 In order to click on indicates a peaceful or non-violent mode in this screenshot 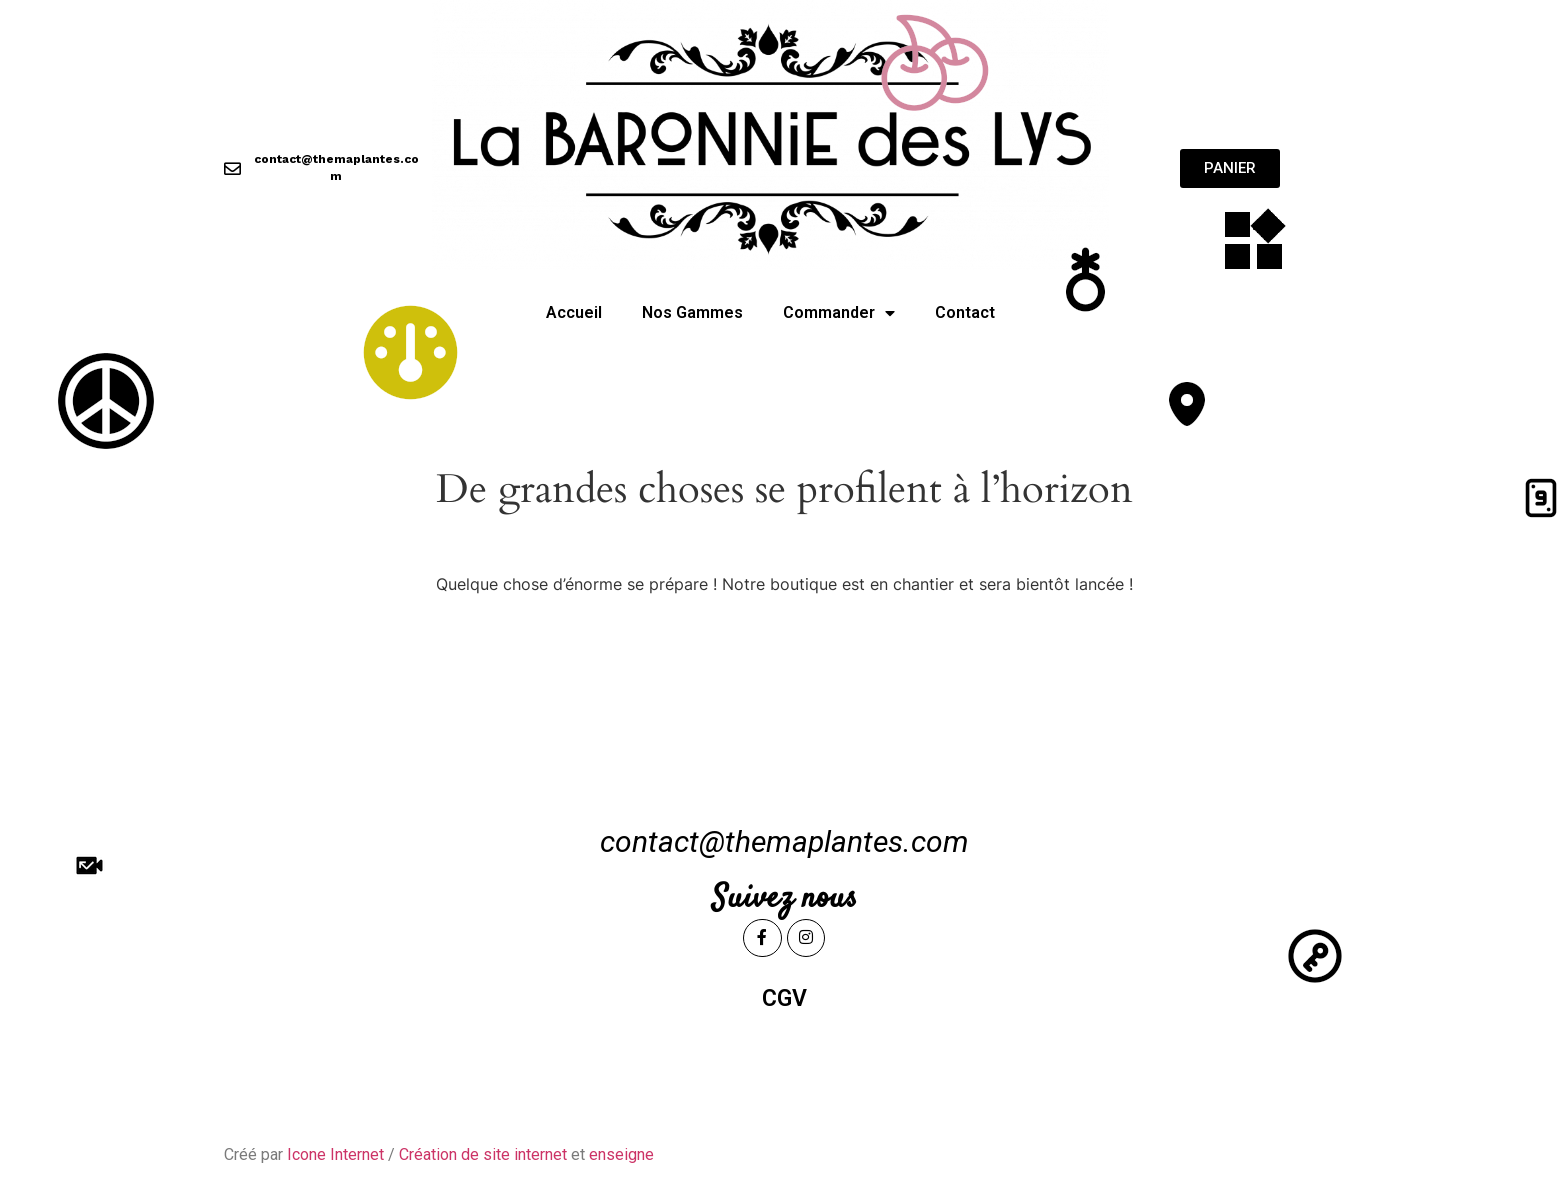, I will do `click(106, 401)`.